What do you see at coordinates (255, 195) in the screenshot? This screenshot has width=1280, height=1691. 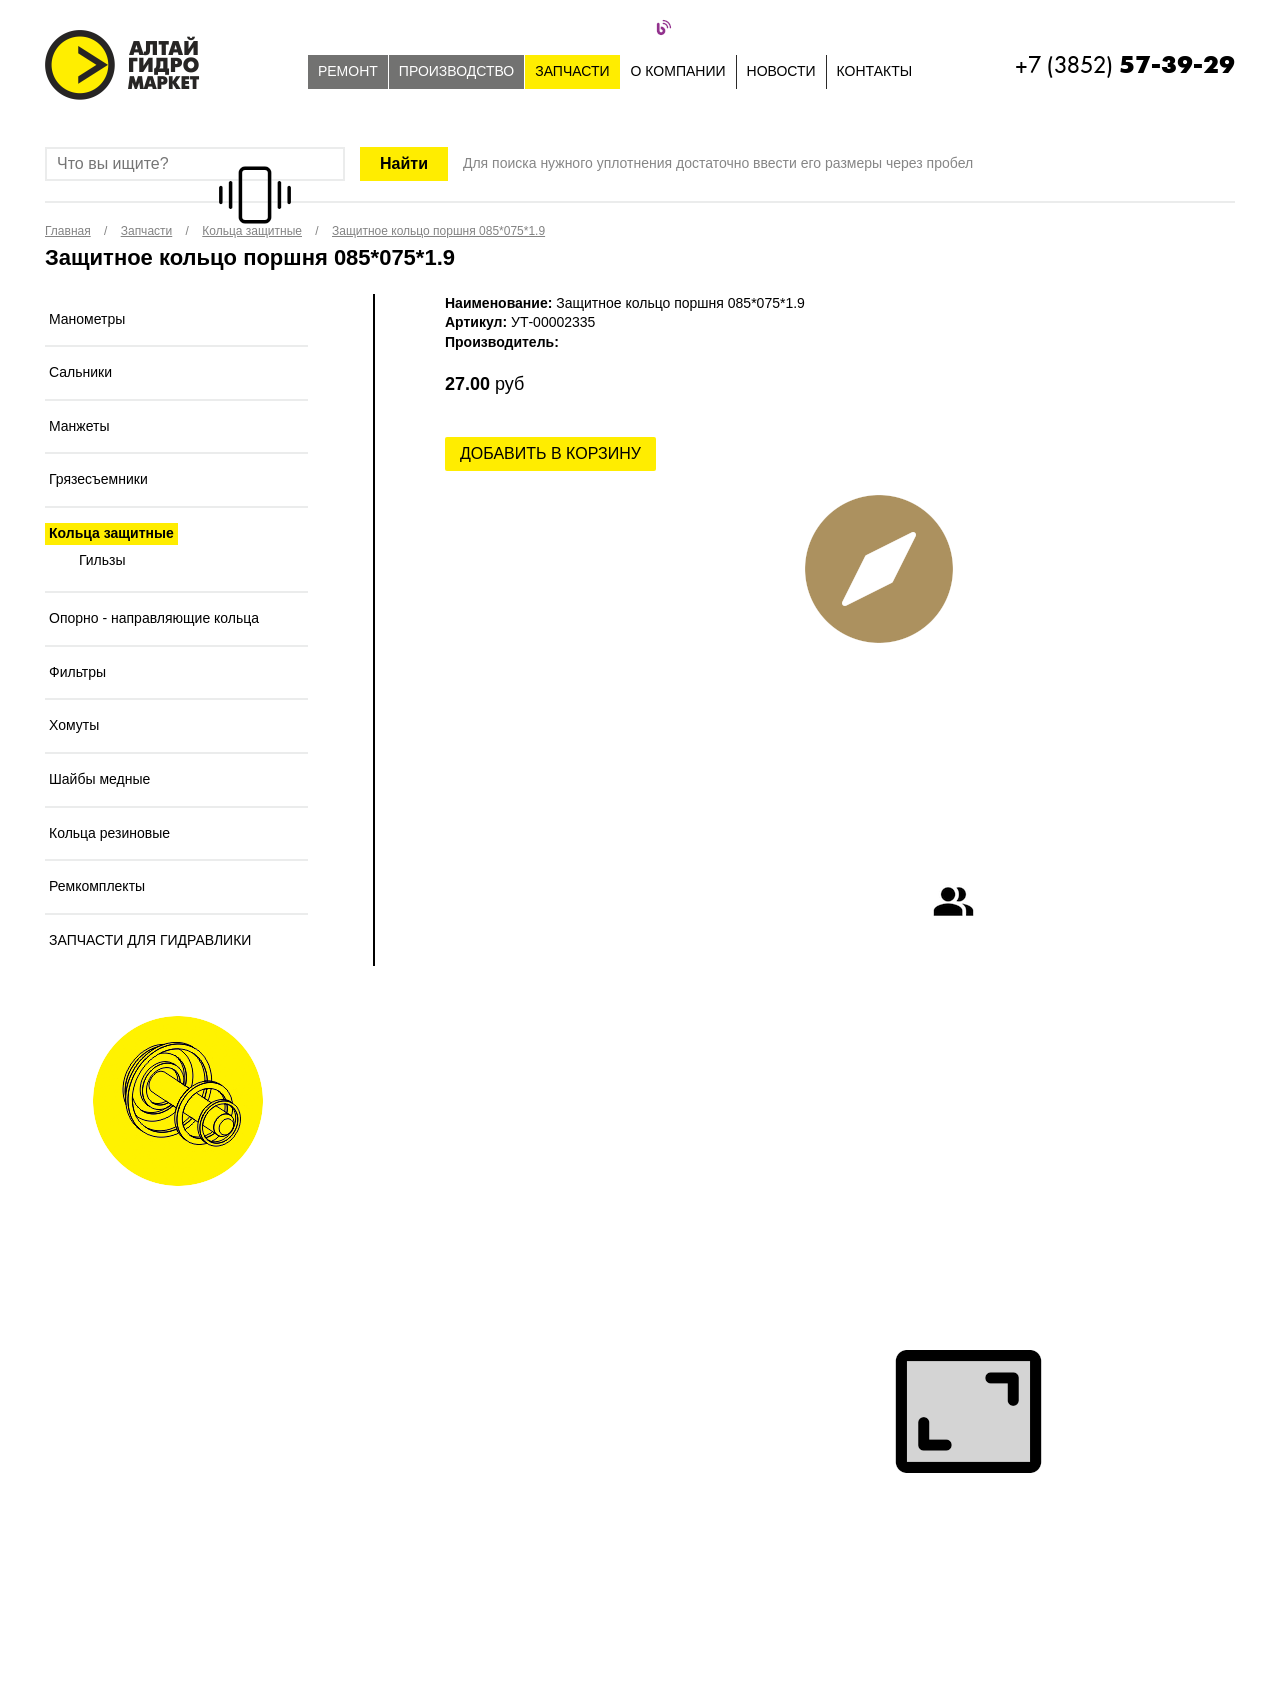 I see `toggle vibrate mode on device` at bounding box center [255, 195].